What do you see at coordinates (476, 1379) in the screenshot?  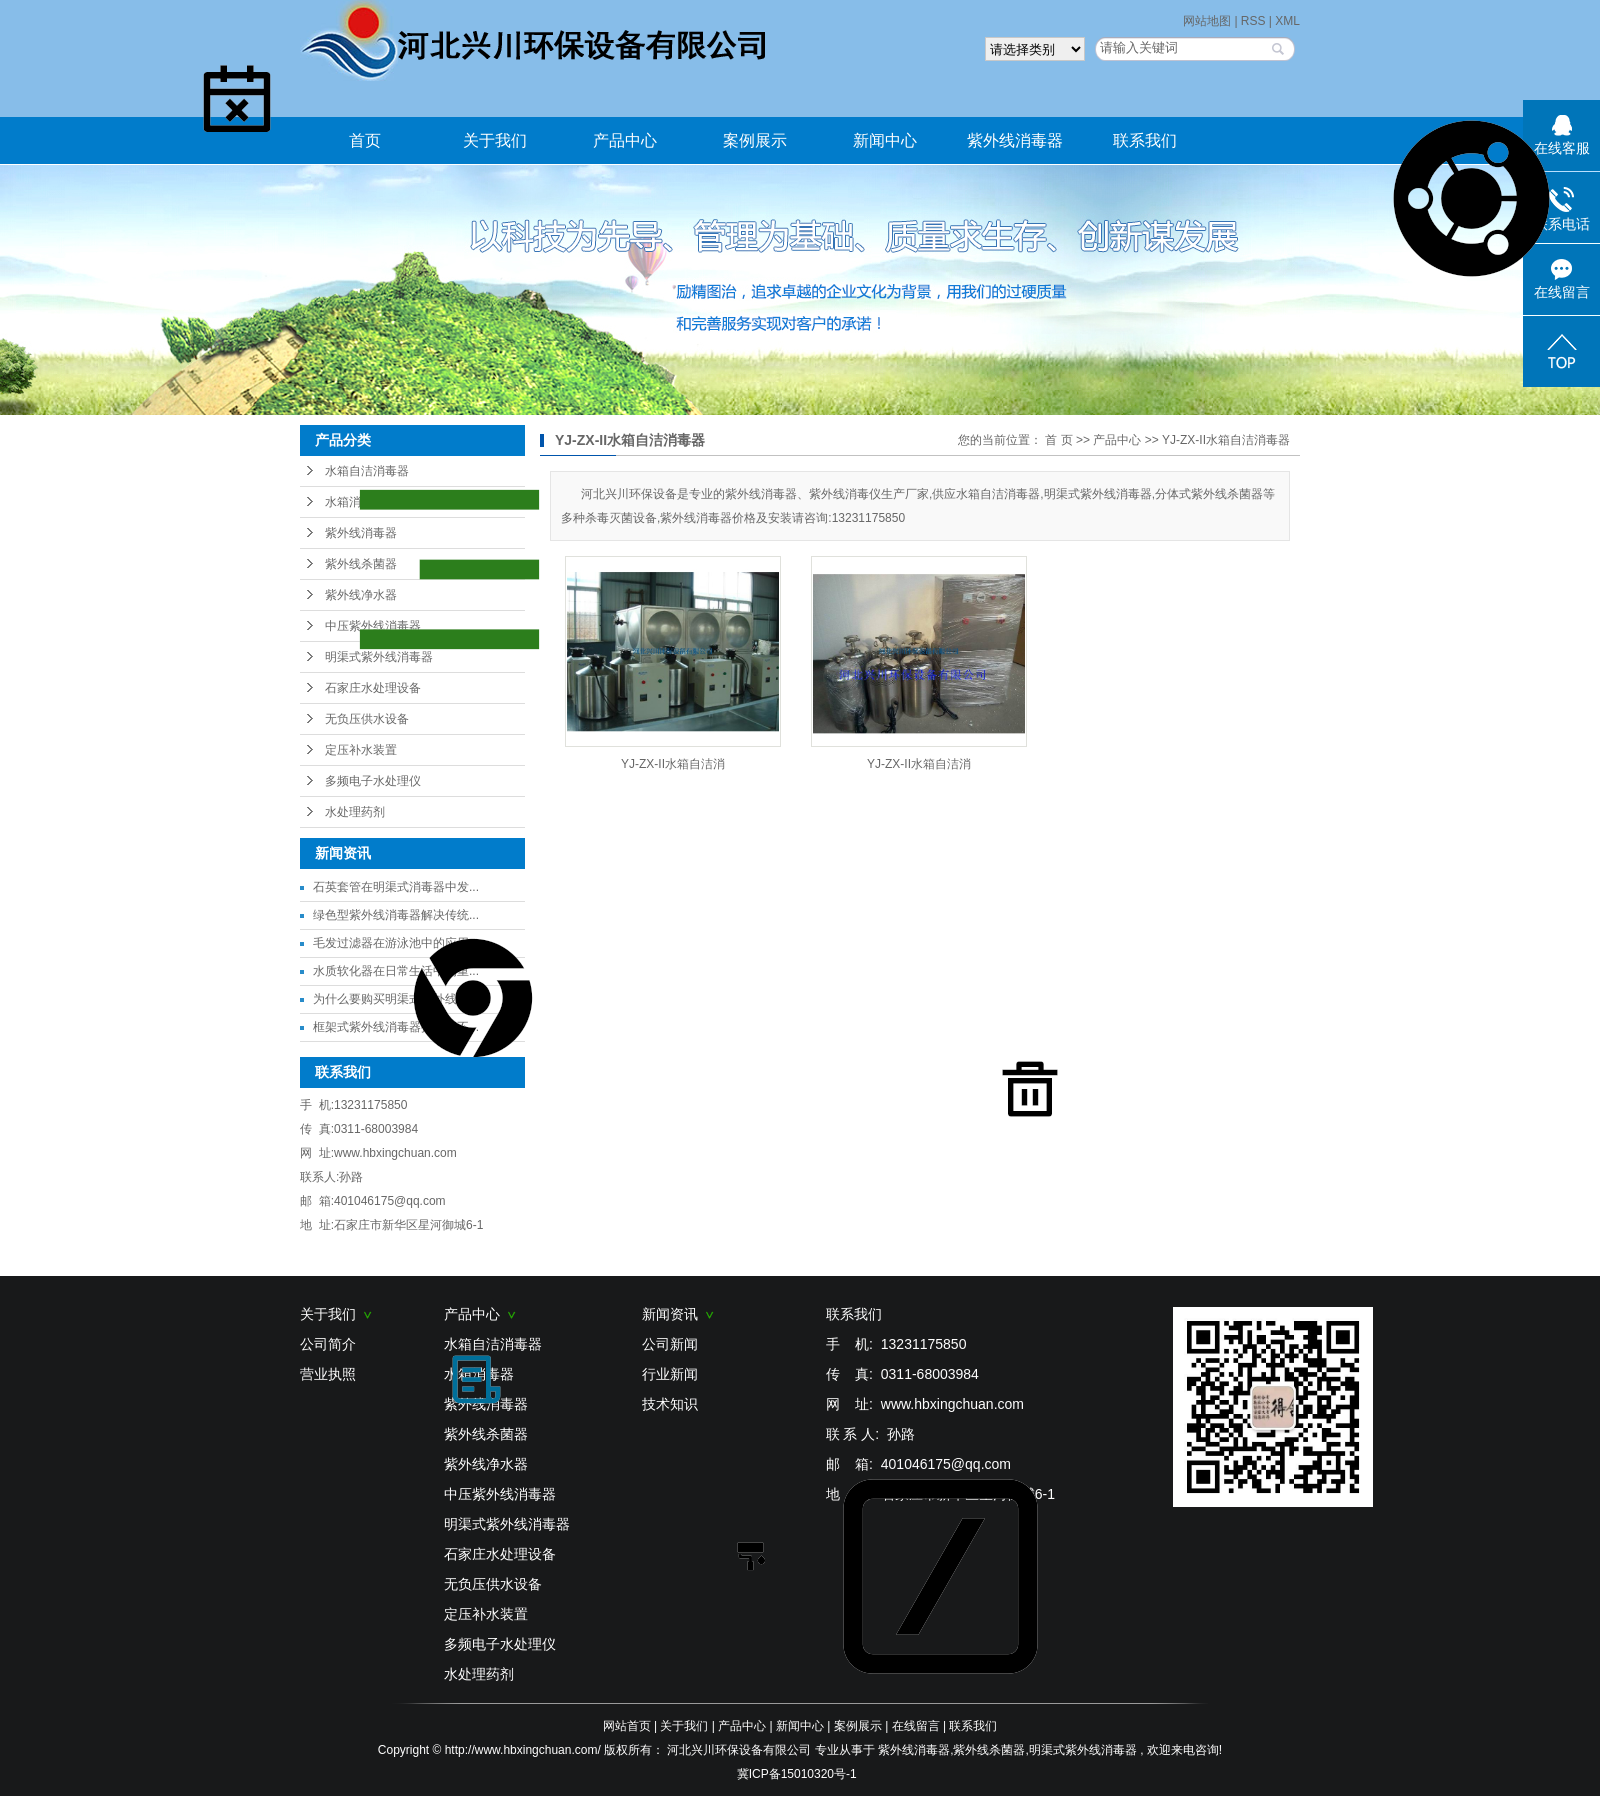 I see `view document list or file directory` at bounding box center [476, 1379].